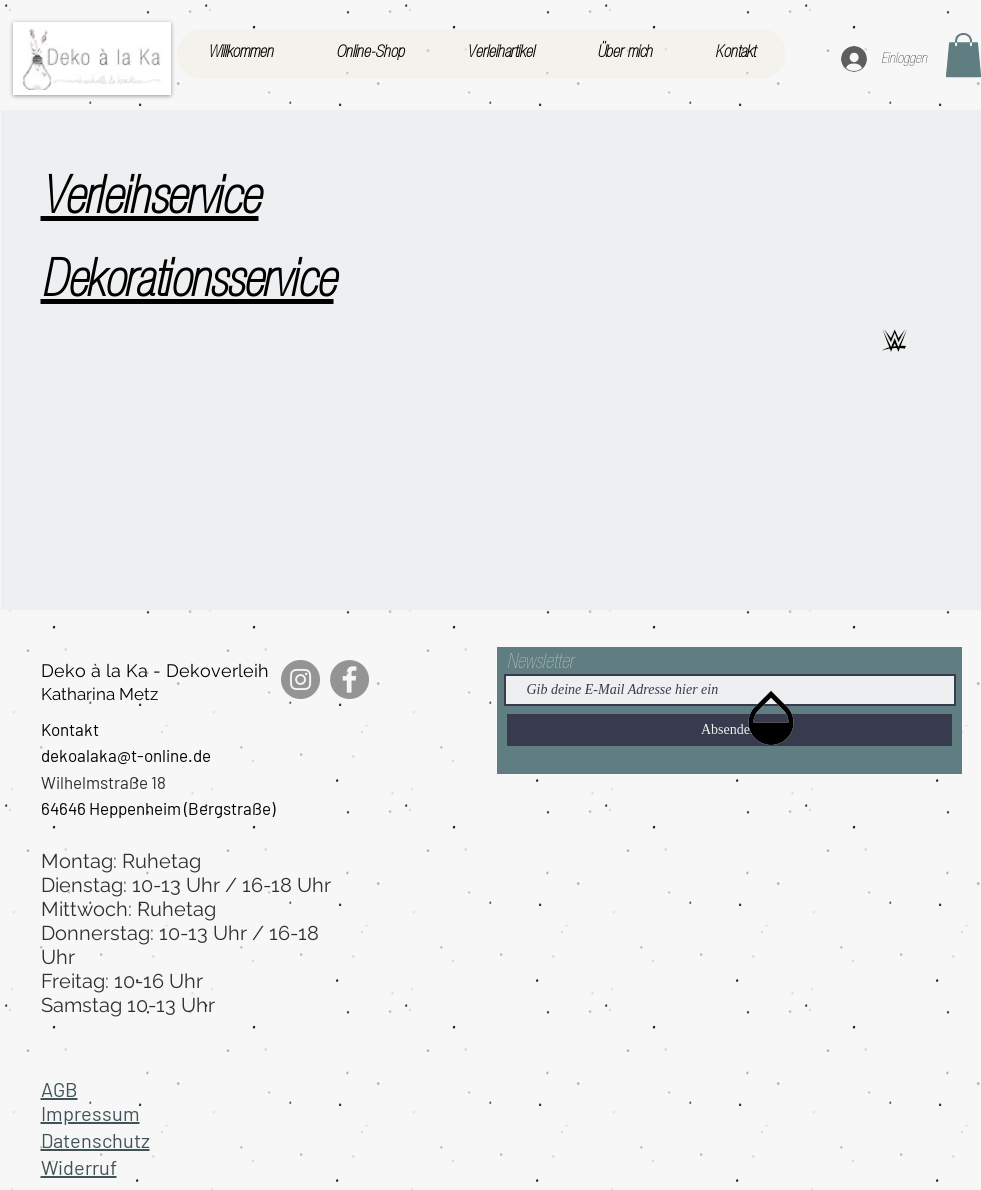 The width and height of the screenshot is (981, 1190). What do you see at coordinates (894, 340) in the screenshot?
I see `WWE official logo` at bounding box center [894, 340].